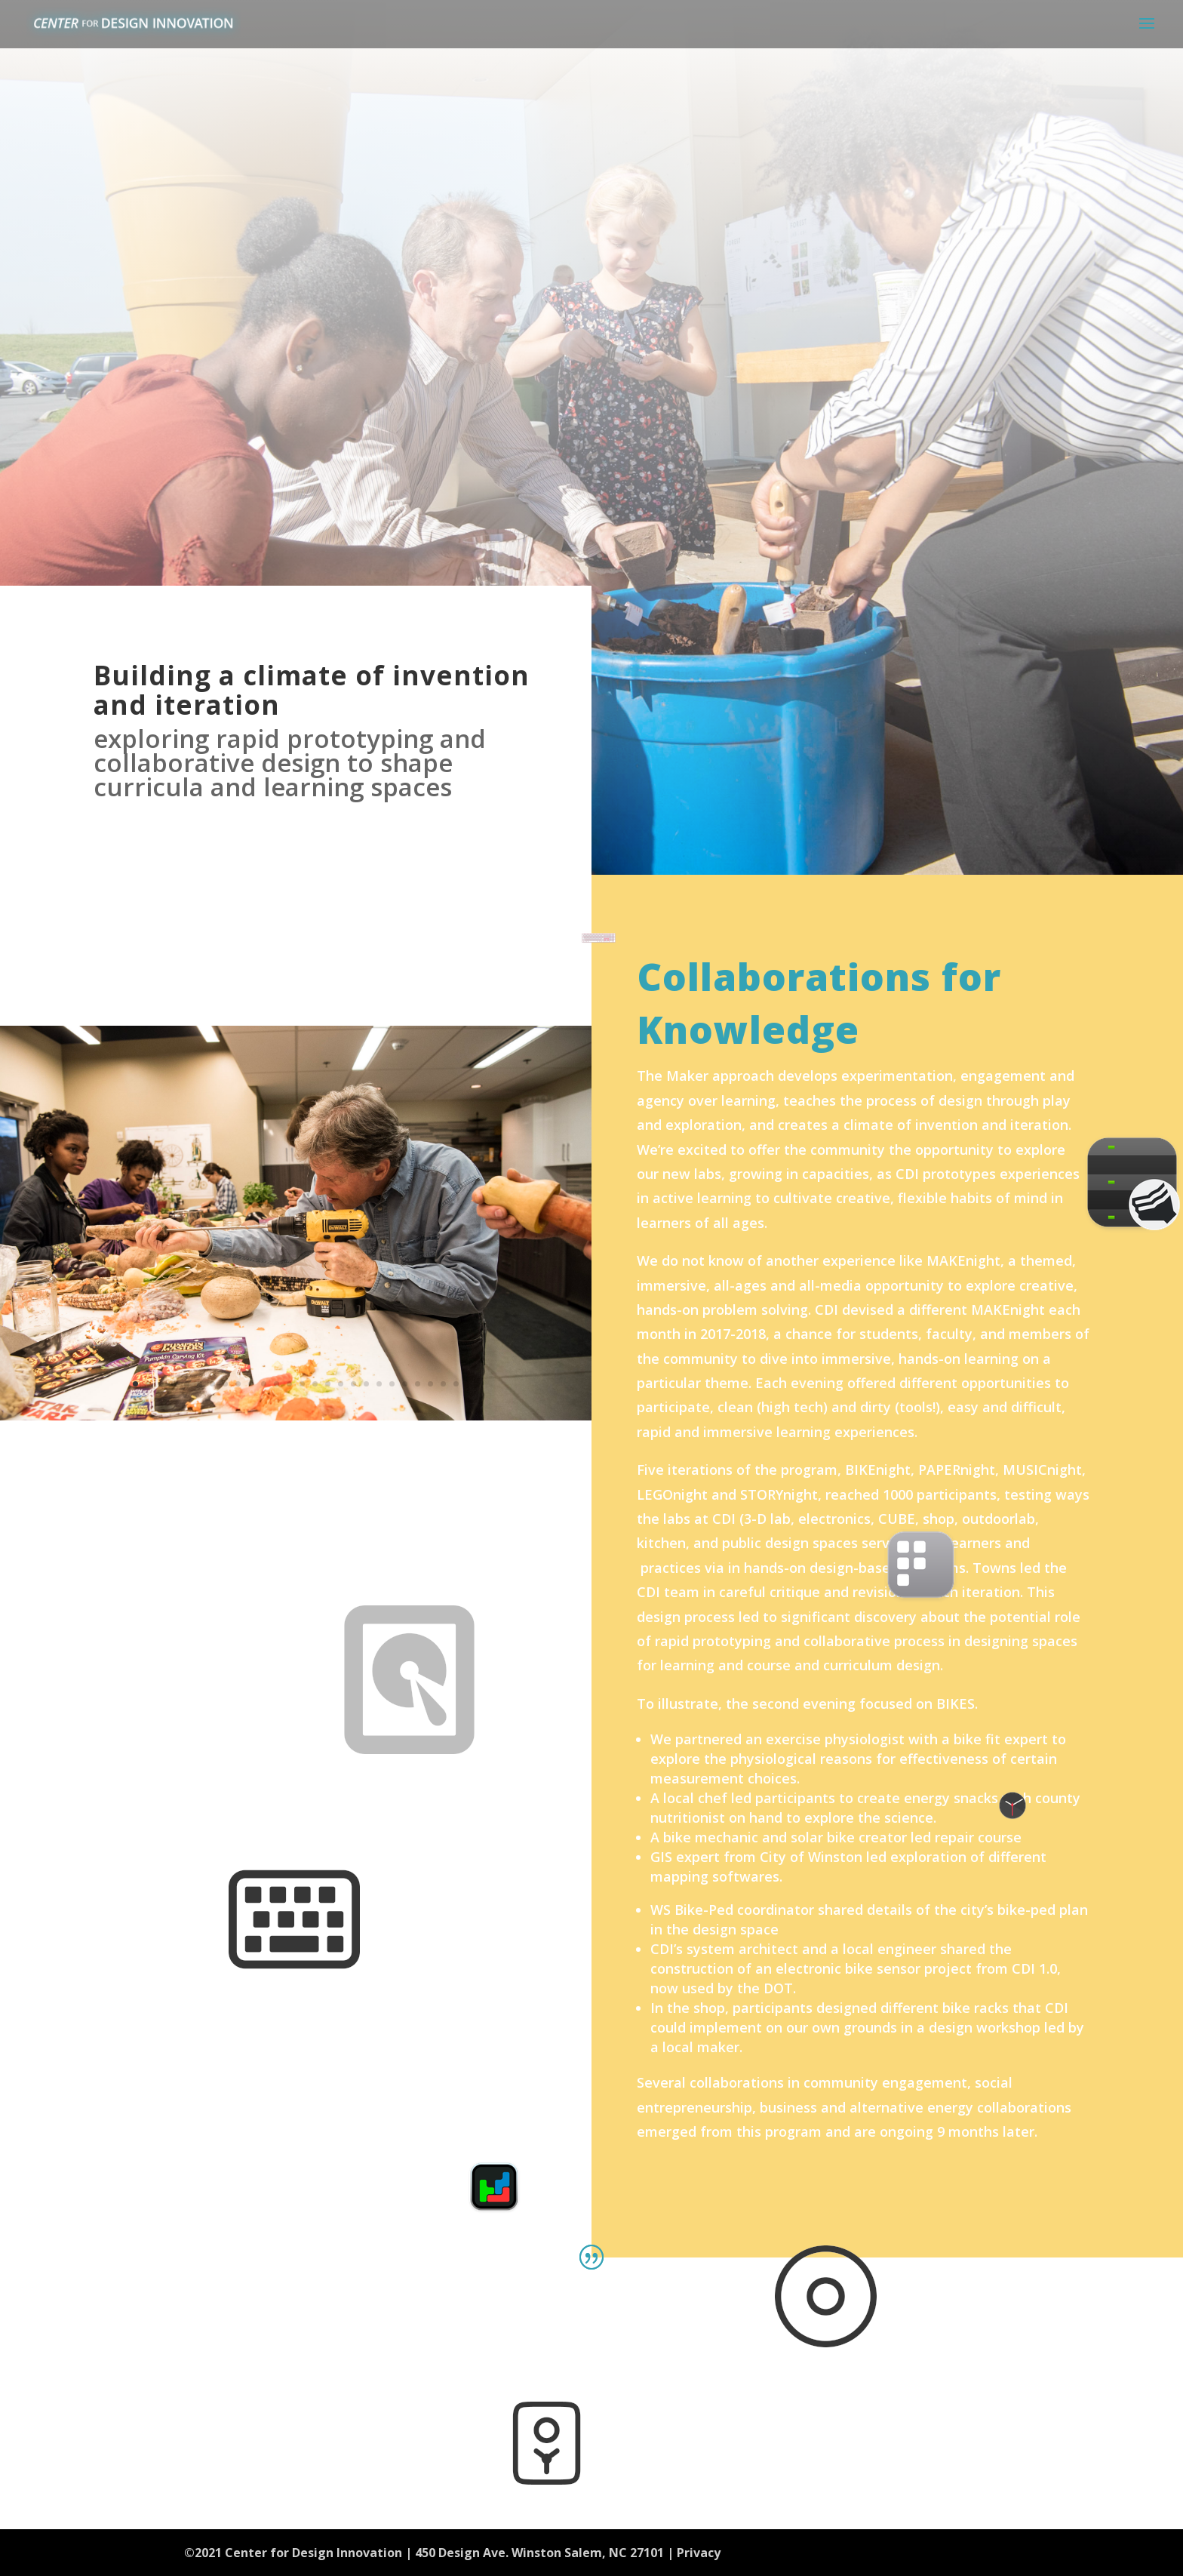  Describe the element at coordinates (1012, 1805) in the screenshot. I see `indicates a time-sensitive or urgent item` at that location.